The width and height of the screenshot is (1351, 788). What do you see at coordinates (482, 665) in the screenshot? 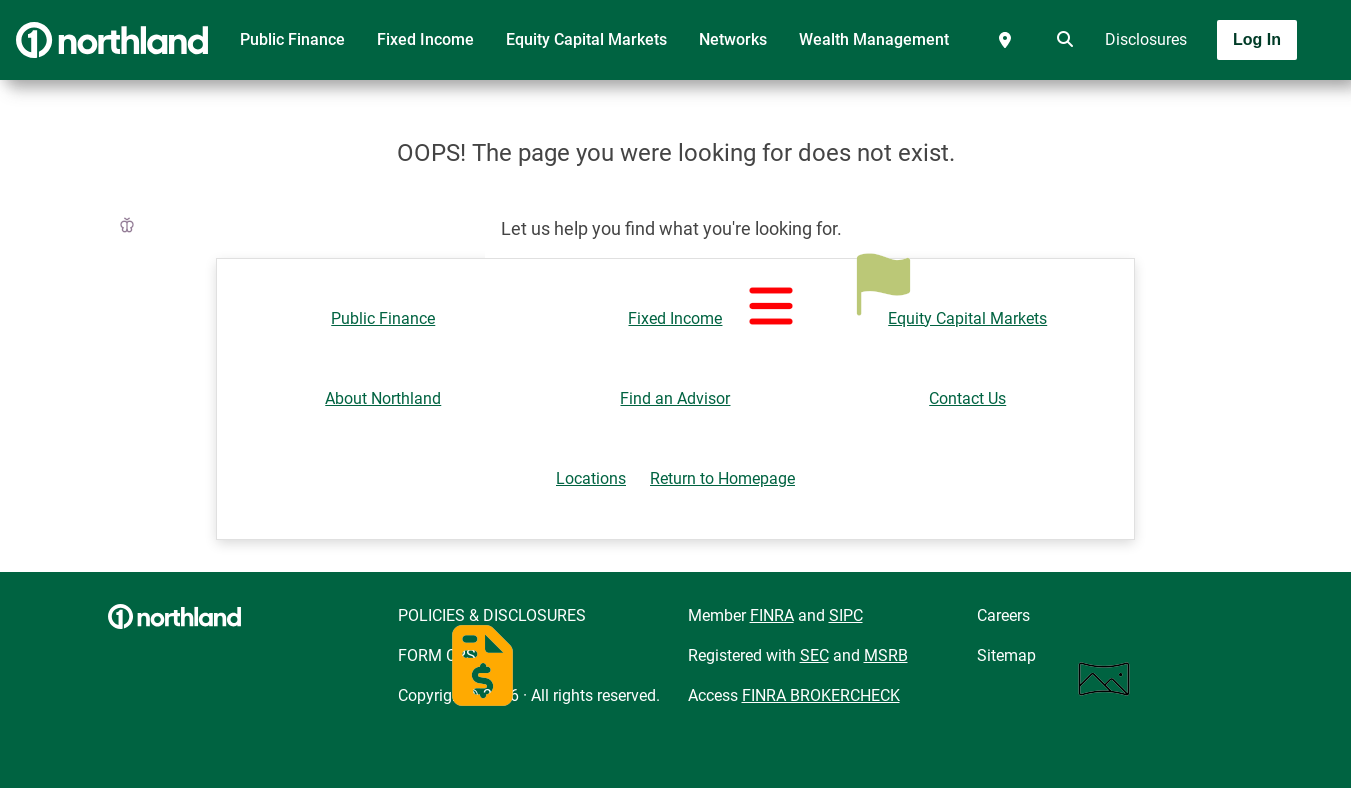
I see `view invoice or billing document` at bounding box center [482, 665].